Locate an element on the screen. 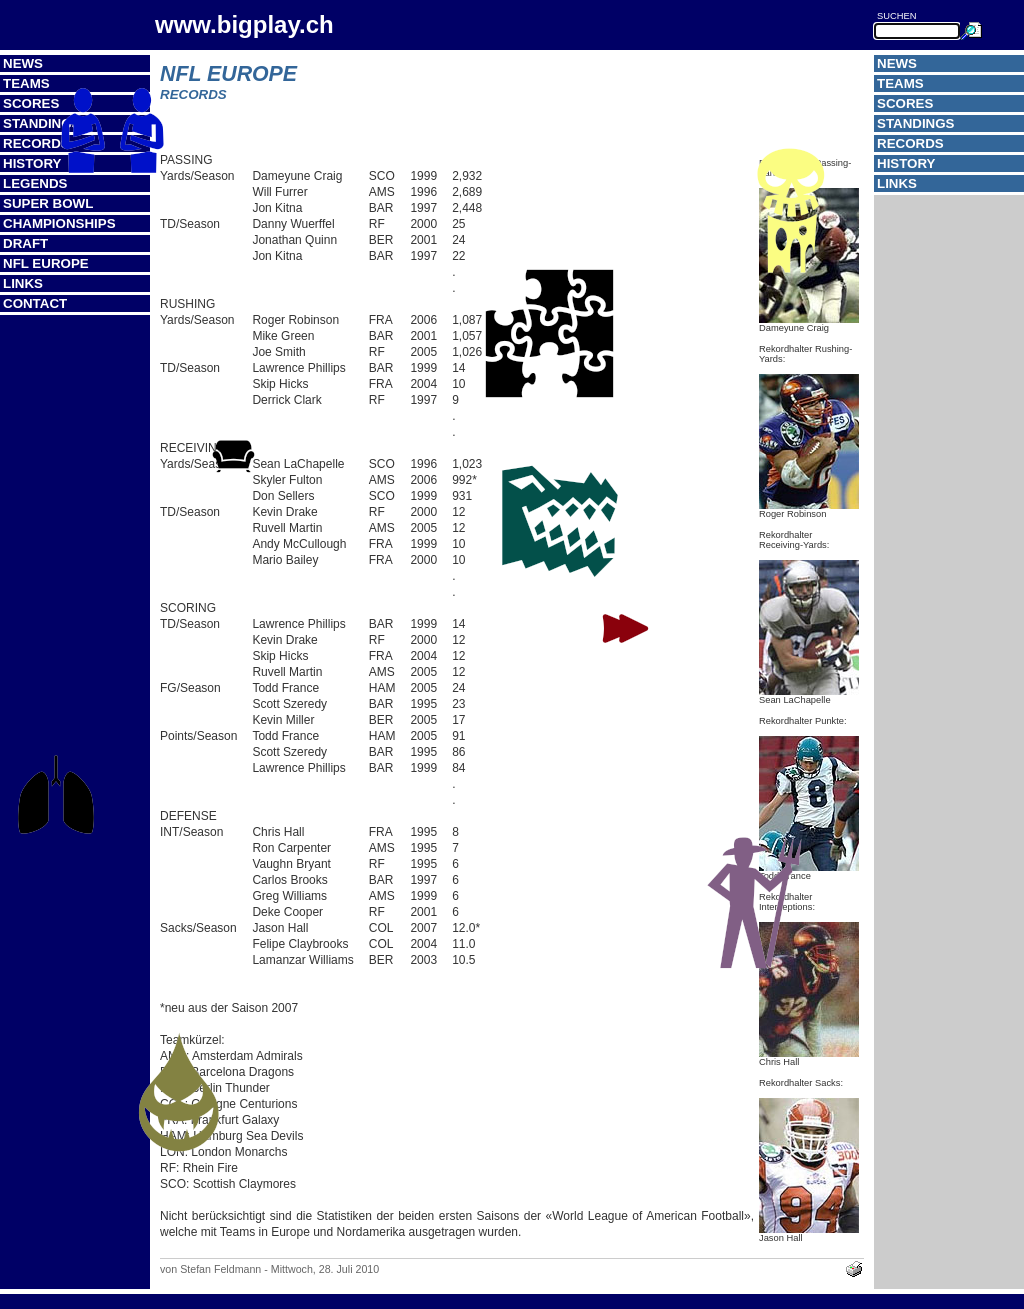  access respiratory health information is located at coordinates (56, 796).